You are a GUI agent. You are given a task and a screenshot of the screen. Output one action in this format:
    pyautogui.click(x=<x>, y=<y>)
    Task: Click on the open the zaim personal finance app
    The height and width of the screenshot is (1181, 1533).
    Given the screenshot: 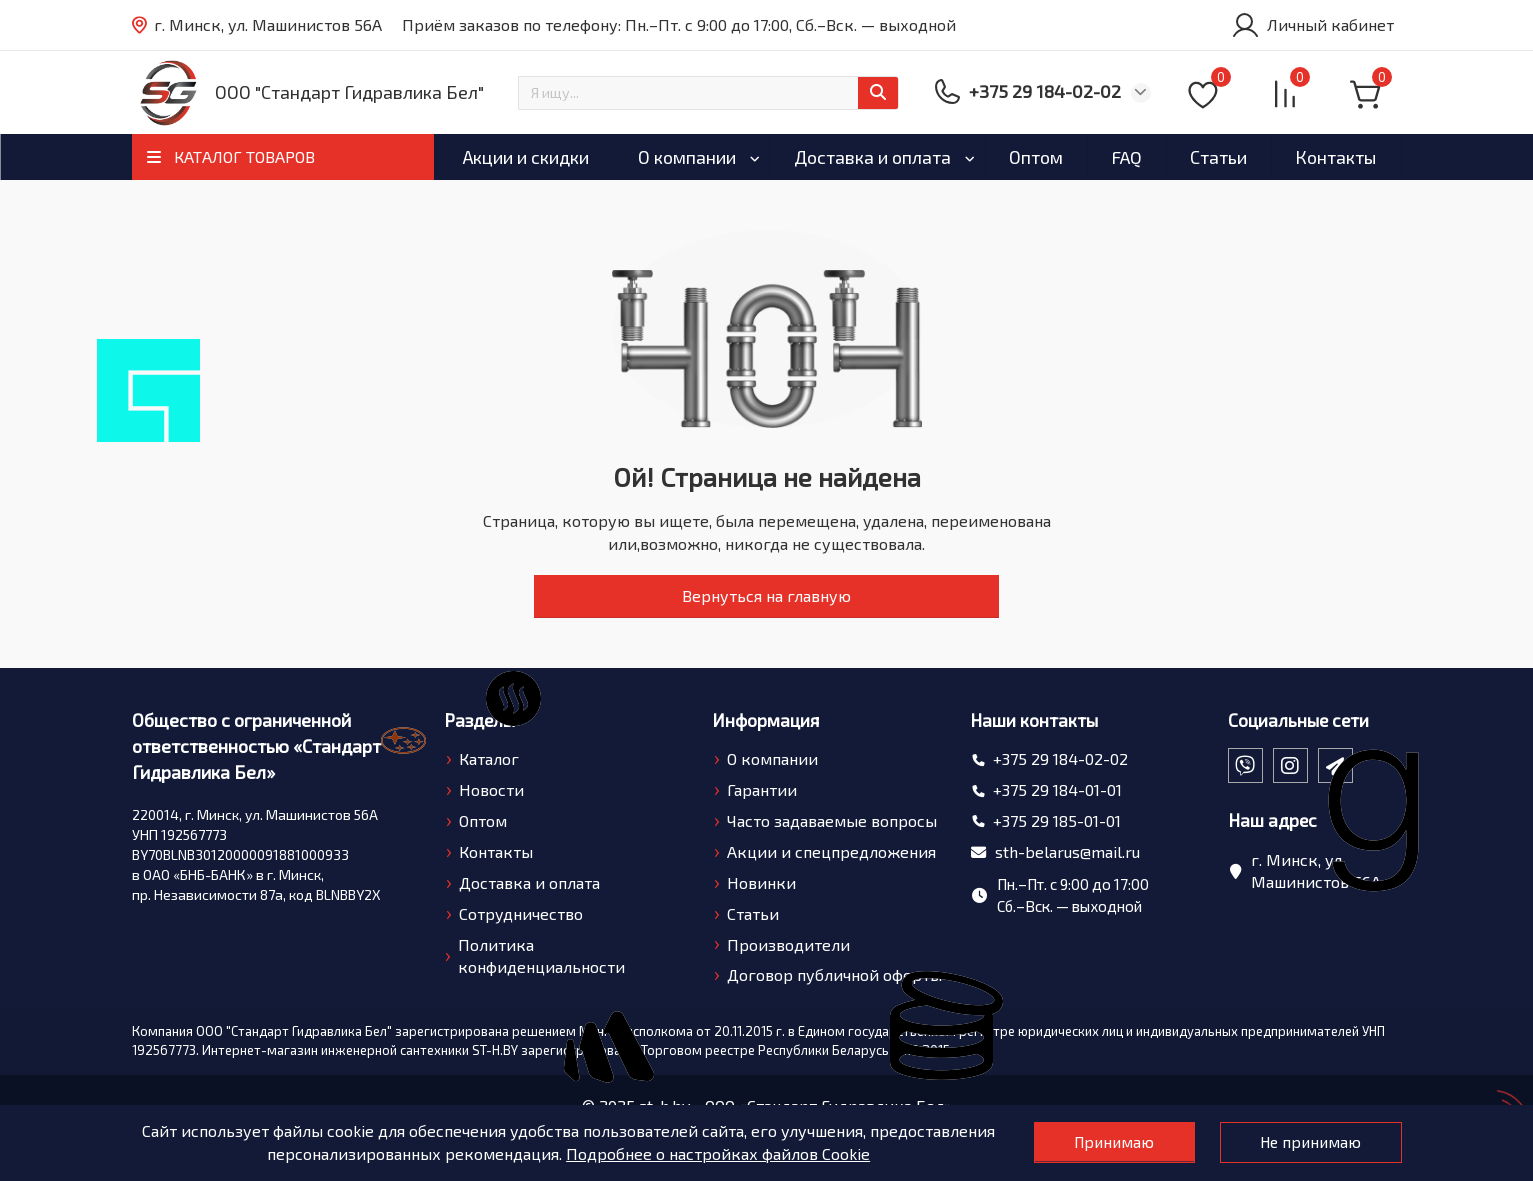 What is the action you would take?
    pyautogui.click(x=946, y=1025)
    